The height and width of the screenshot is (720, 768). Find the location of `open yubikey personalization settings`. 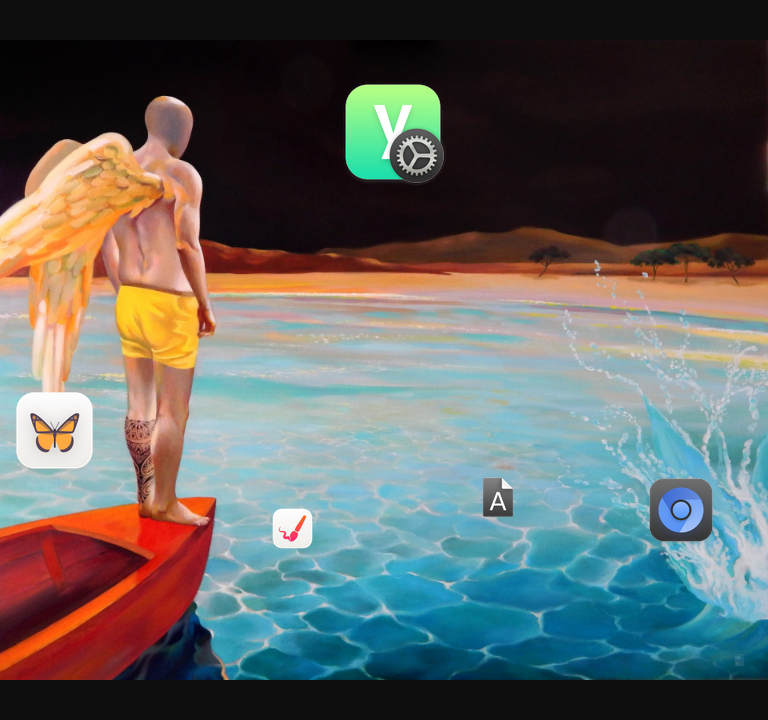

open yubikey personalization settings is located at coordinates (393, 132).